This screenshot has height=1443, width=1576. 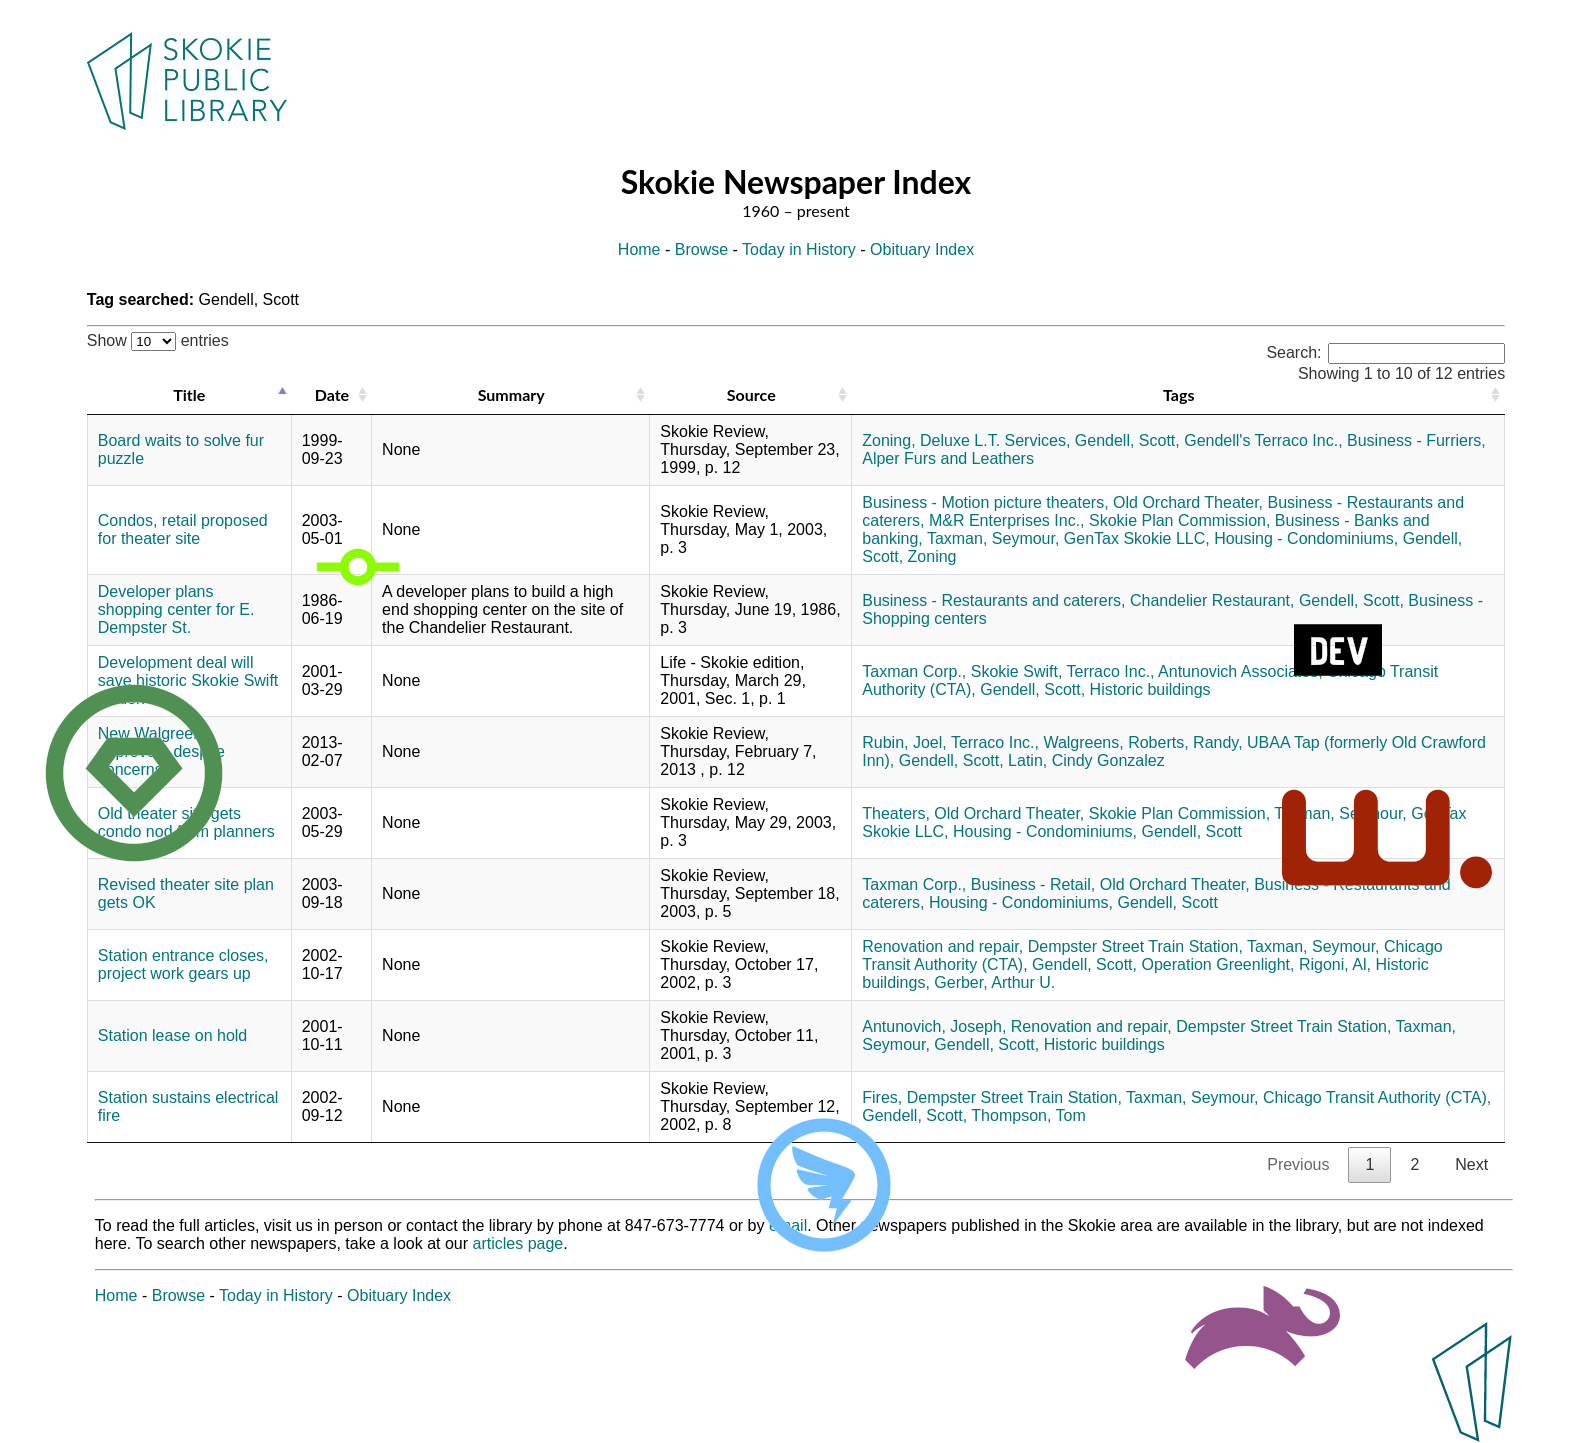 I want to click on copper cryptocurrency or token indicator, so click(x=134, y=773).